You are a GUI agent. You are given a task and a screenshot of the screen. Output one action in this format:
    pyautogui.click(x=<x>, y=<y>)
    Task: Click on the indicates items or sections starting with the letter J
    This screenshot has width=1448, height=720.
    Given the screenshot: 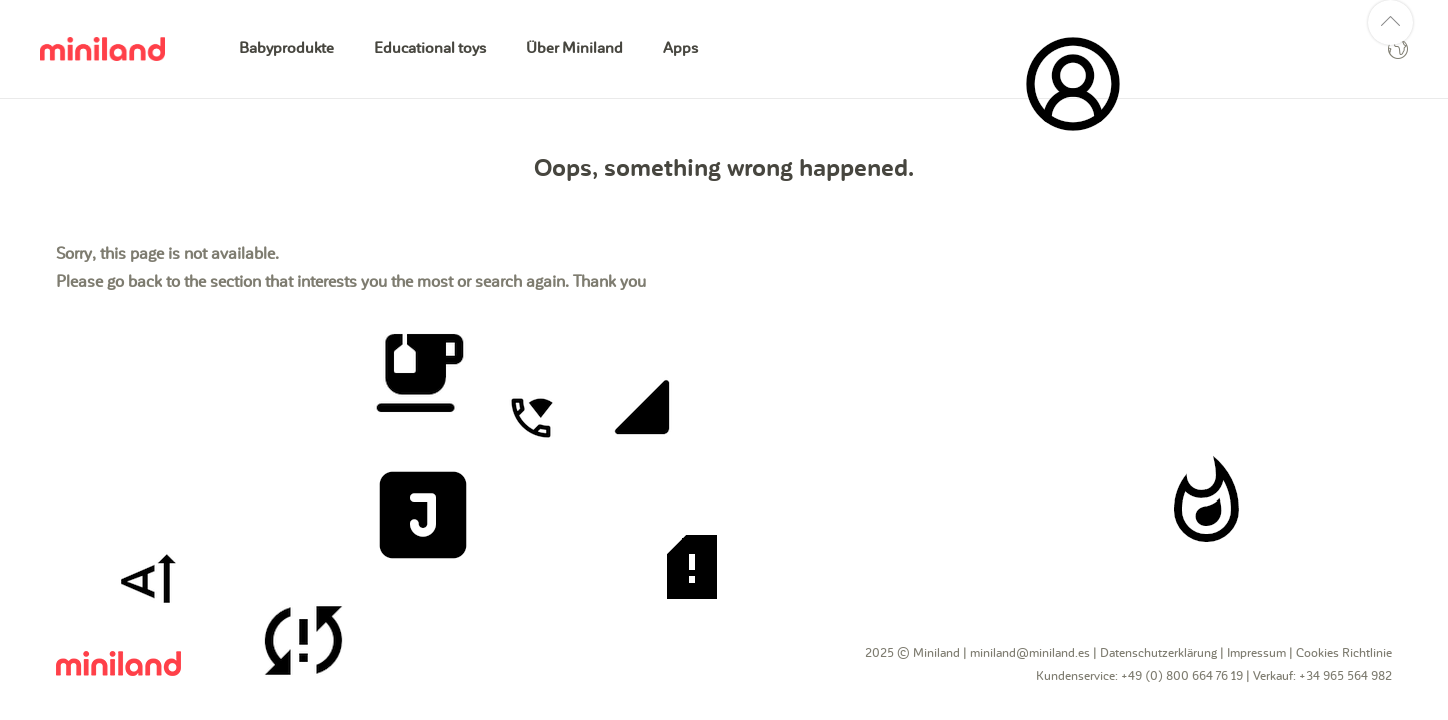 What is the action you would take?
    pyautogui.click(x=423, y=515)
    